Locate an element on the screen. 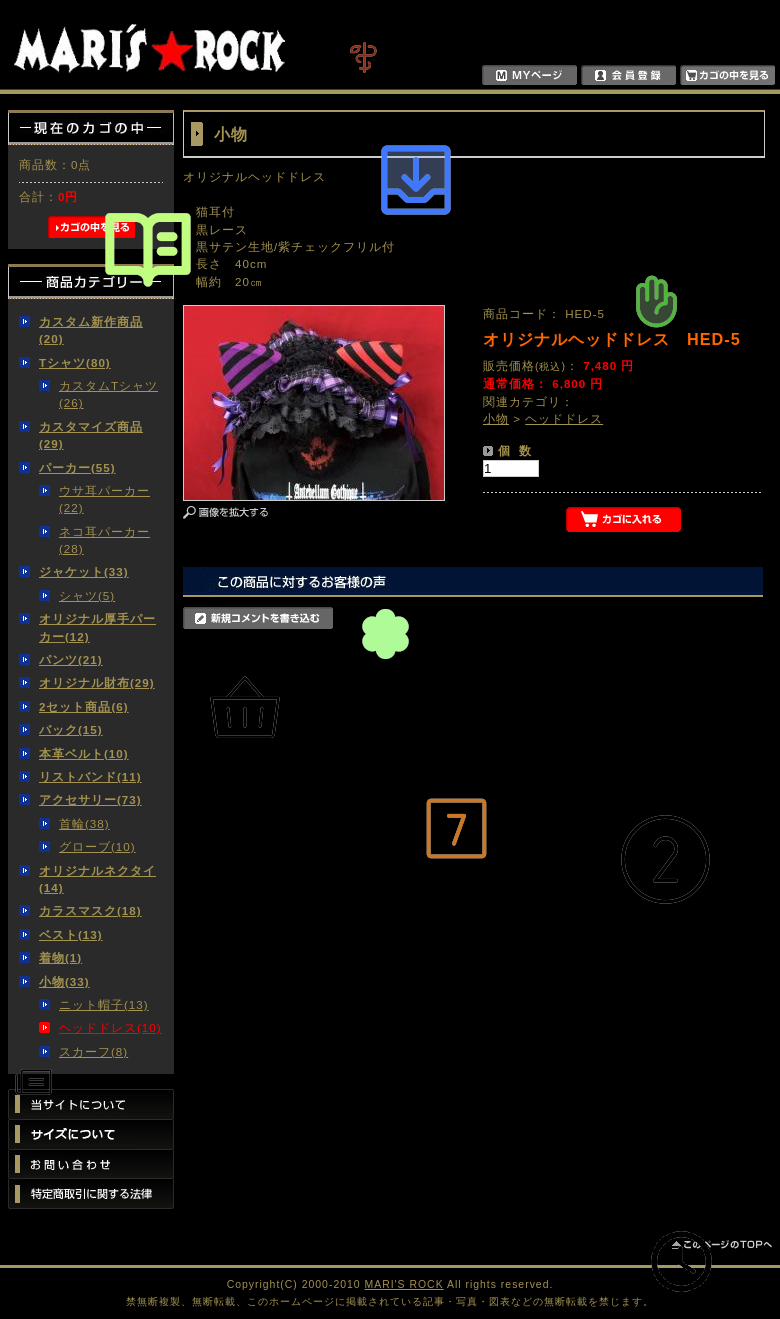 The height and width of the screenshot is (1319, 780). access health or medical services is located at coordinates (364, 57).